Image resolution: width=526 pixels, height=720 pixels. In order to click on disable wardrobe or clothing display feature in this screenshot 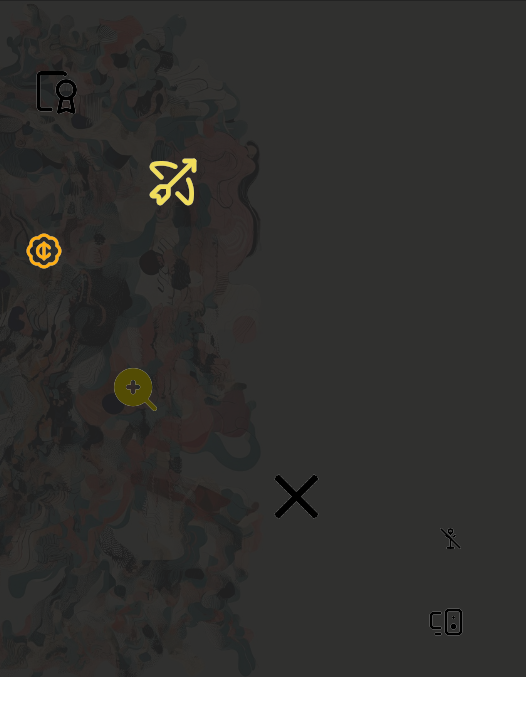, I will do `click(450, 538)`.